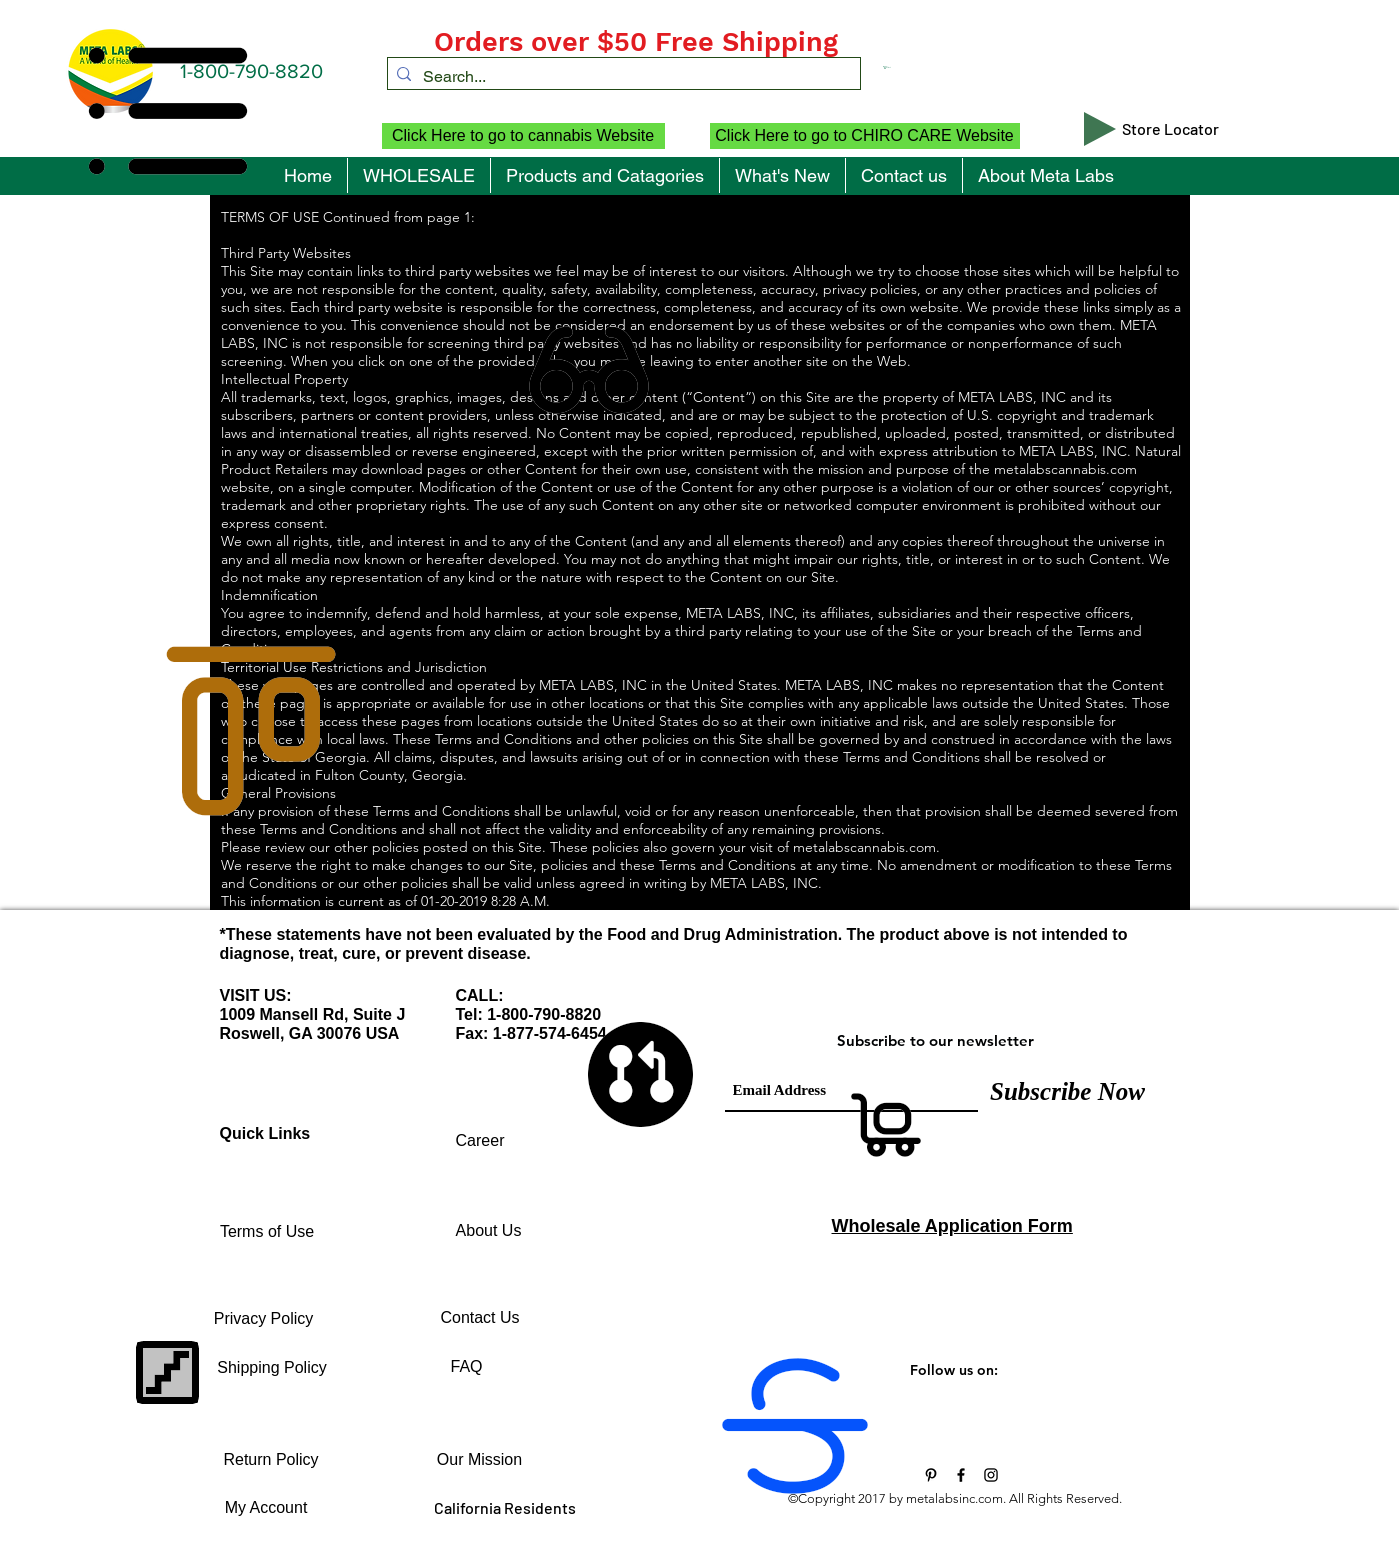 This screenshot has height=1556, width=1399. I want to click on view shipping or delivery status, so click(886, 1125).